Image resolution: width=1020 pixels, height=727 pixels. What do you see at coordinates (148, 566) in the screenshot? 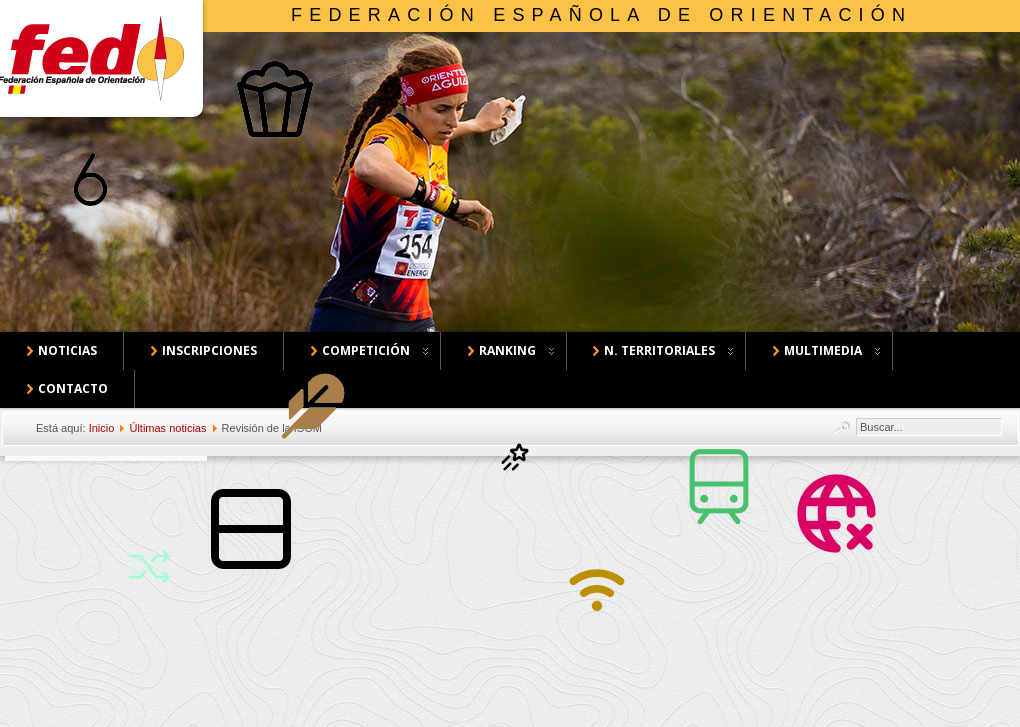
I see `shuffle or randomize playback order` at bounding box center [148, 566].